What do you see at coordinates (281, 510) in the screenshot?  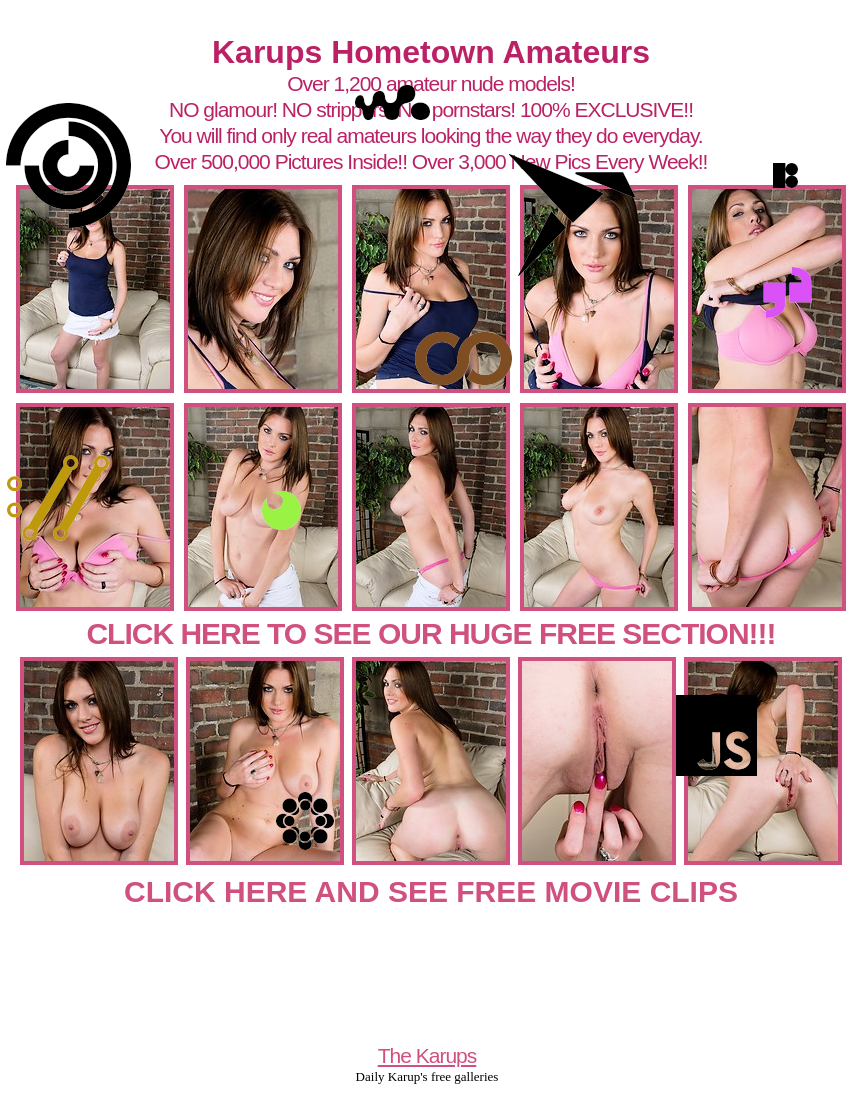 I see `redsys payment processing logo` at bounding box center [281, 510].